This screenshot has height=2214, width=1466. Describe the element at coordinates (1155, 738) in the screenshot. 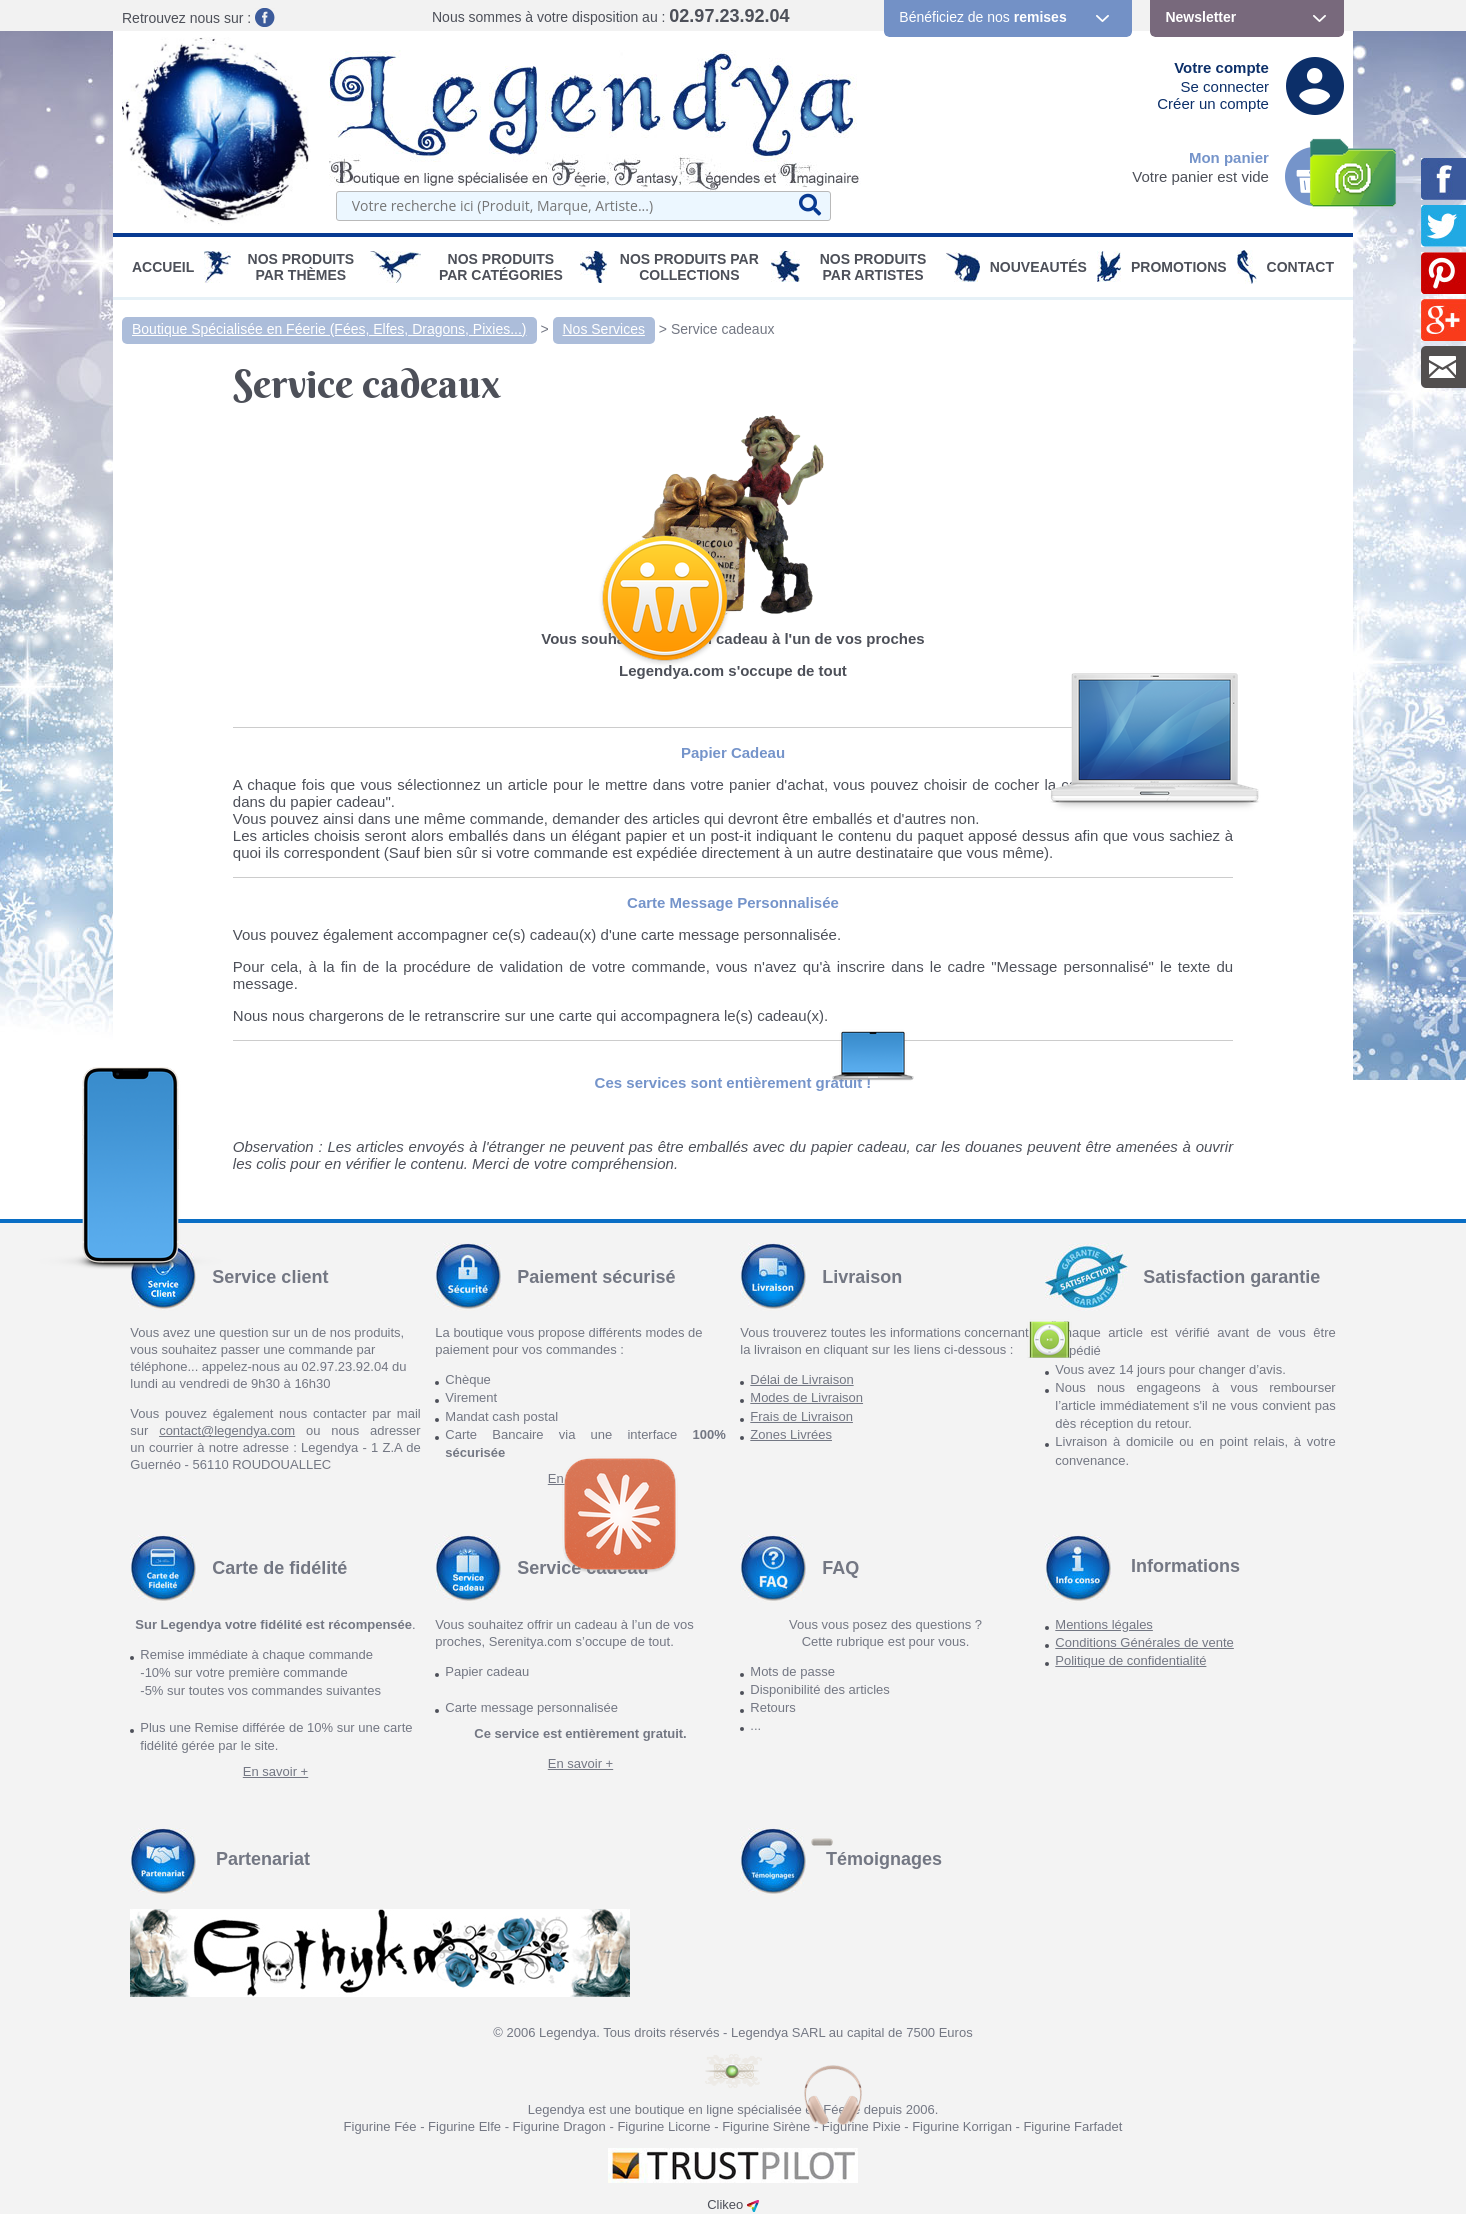

I see `represents an apple ibook g4 laptop device` at that location.